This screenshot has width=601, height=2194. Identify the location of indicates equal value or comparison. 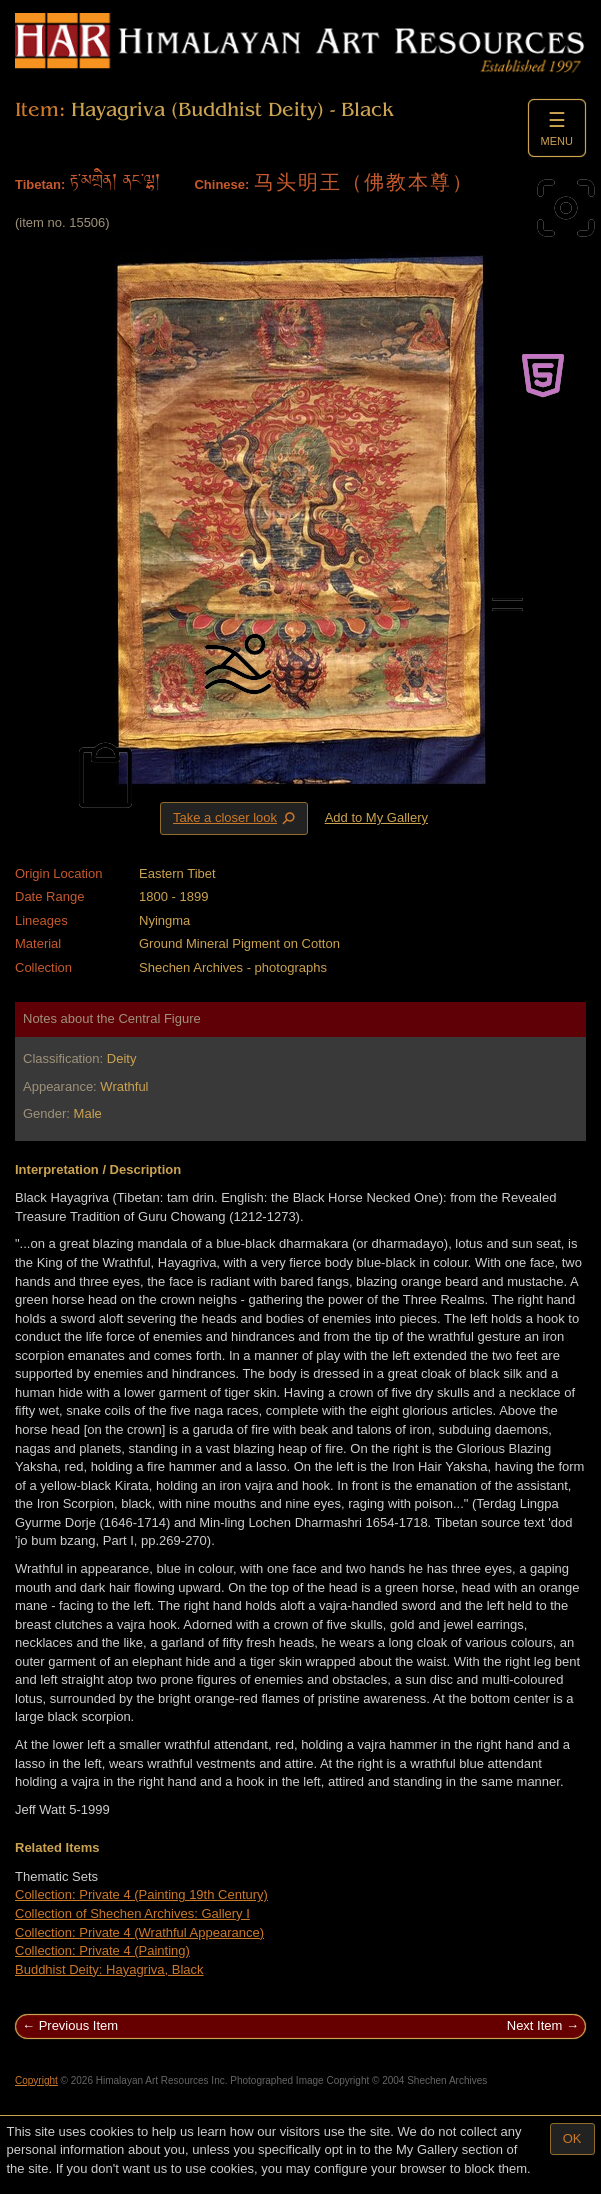
(507, 604).